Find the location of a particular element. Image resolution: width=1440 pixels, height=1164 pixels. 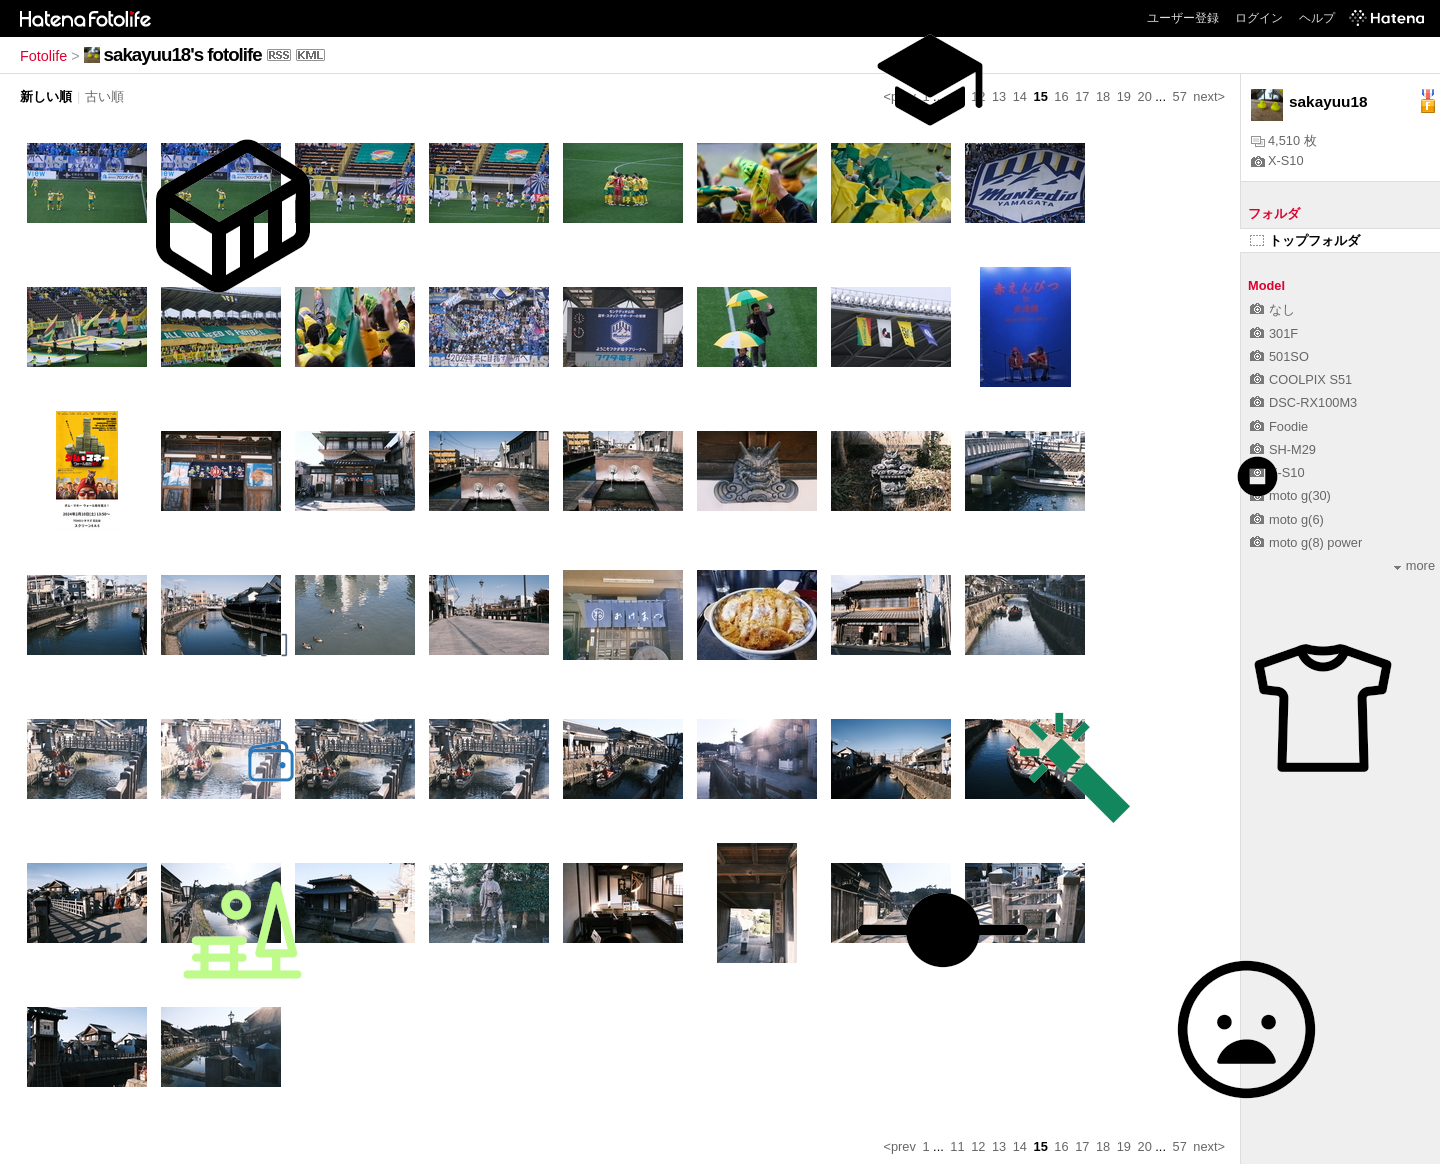

apply auto-enhance or magic adjustments is located at coordinates (1075, 768).